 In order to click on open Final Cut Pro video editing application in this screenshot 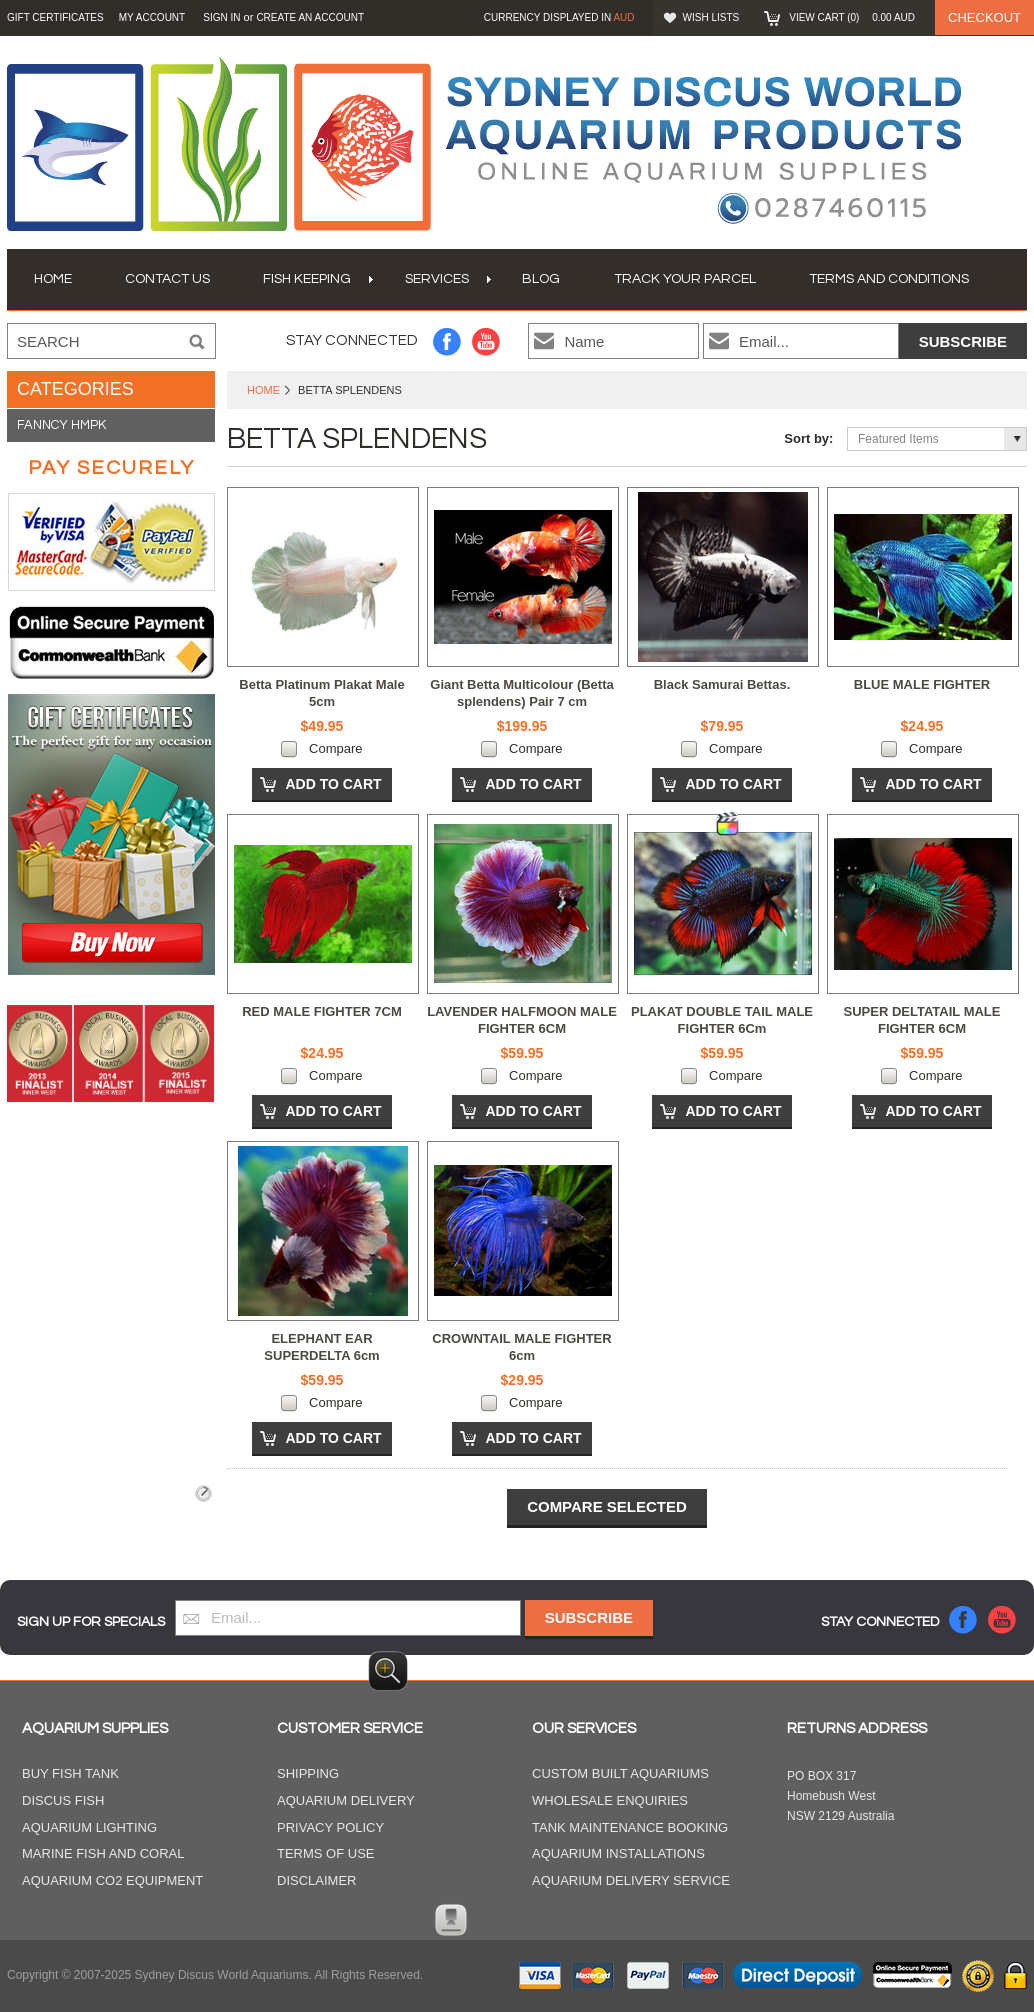, I will do `click(727, 824)`.